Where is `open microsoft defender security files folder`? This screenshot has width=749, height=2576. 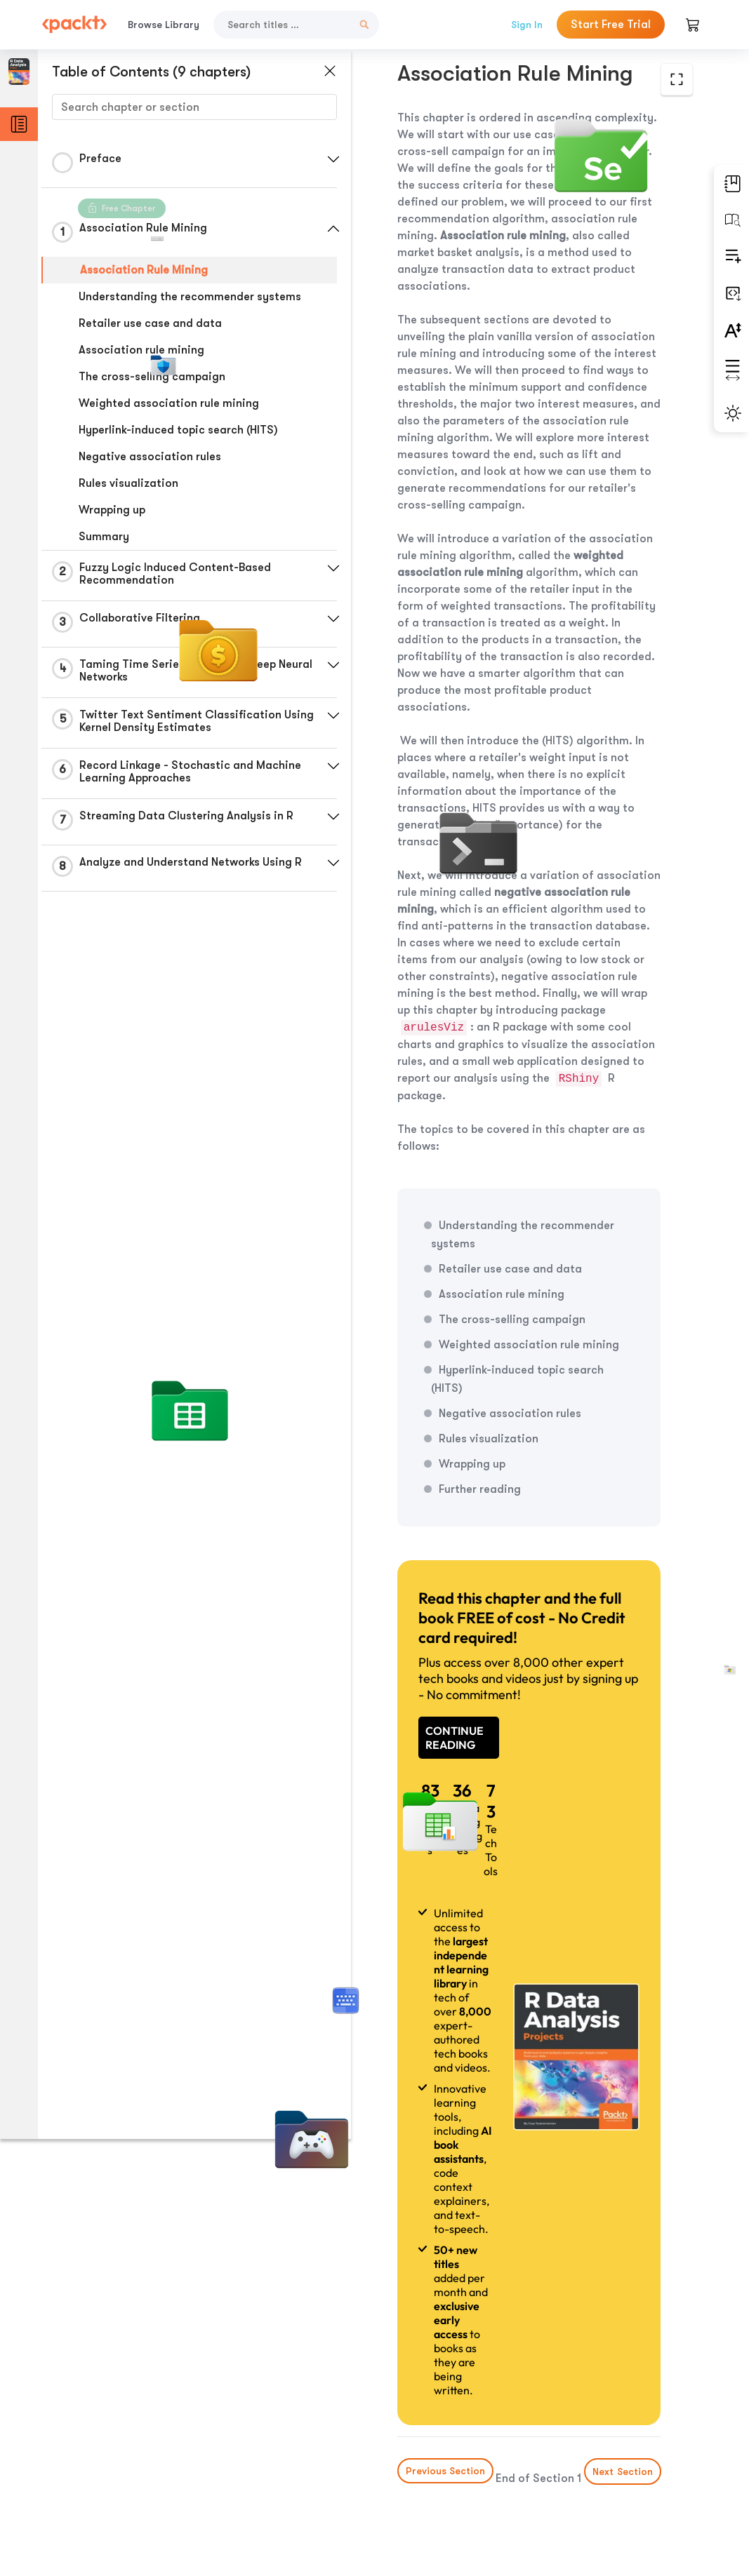 open microsoft defender security files folder is located at coordinates (163, 365).